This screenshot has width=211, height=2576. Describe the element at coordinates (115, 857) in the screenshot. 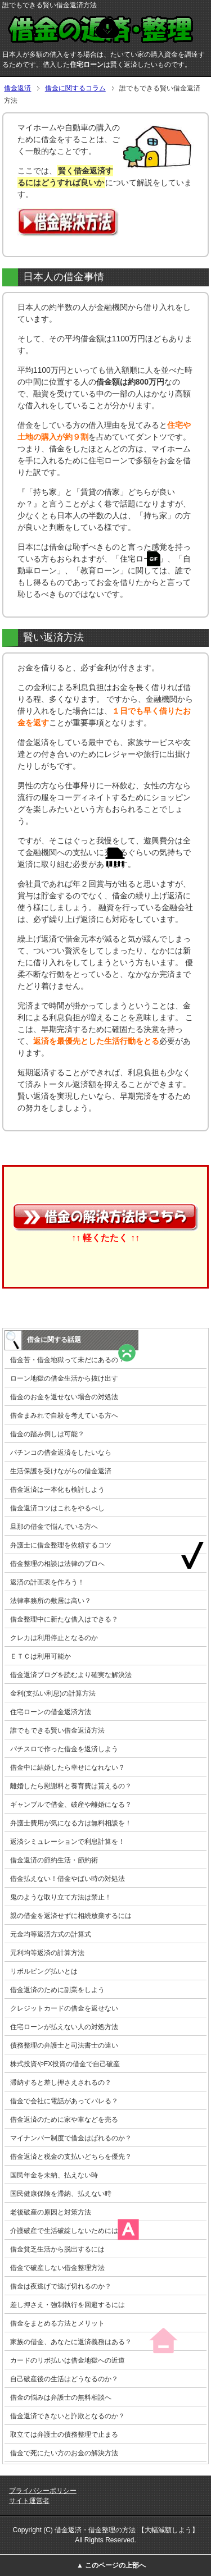

I see `permanently delete or shred a document` at that location.